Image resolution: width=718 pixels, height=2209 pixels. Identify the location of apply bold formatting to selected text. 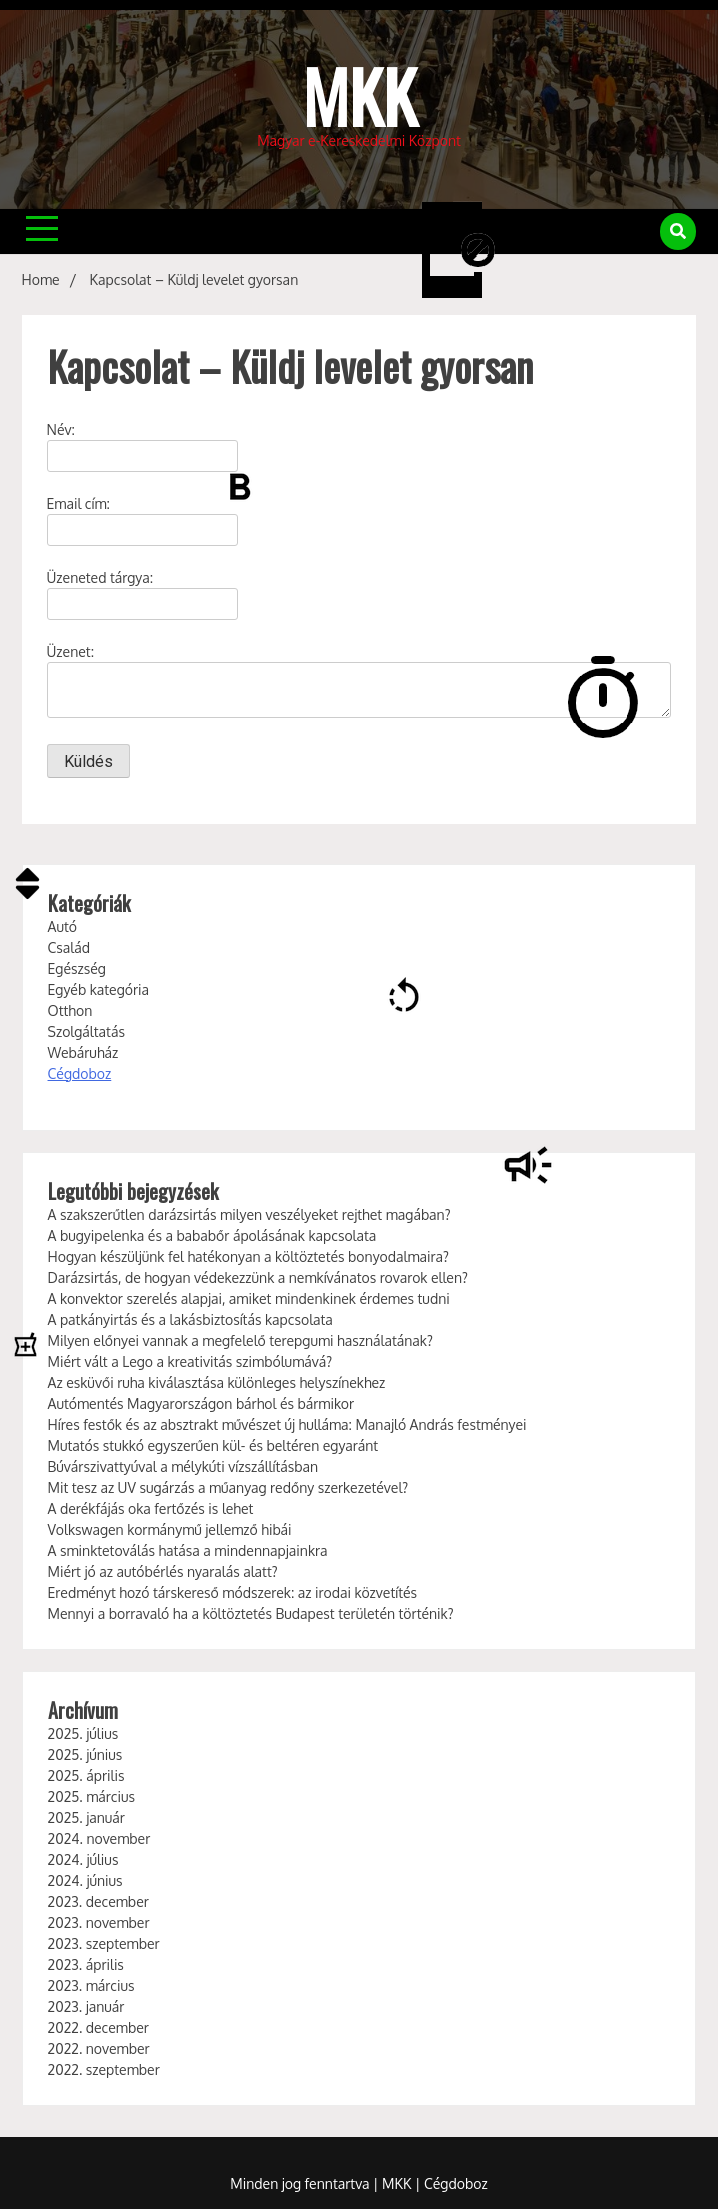
(239, 488).